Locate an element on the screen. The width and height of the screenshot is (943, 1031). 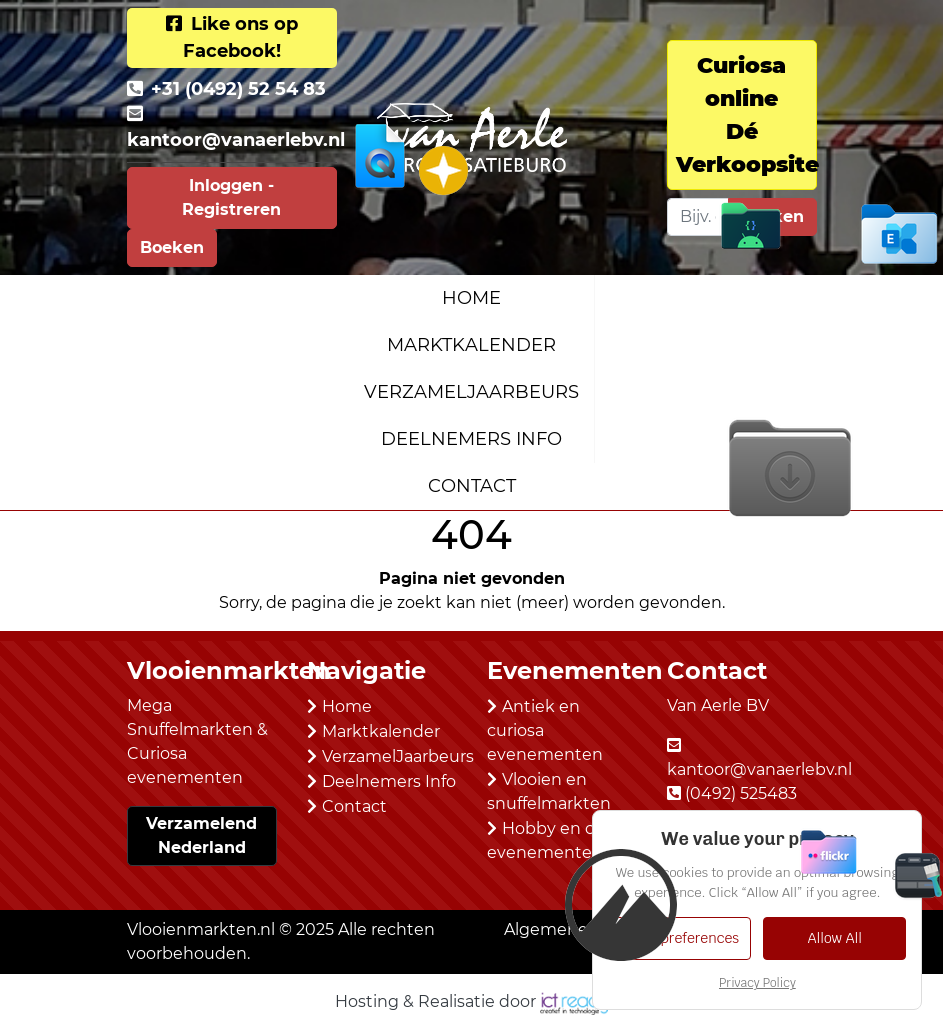
launch cinnamon desktop environment is located at coordinates (621, 905).